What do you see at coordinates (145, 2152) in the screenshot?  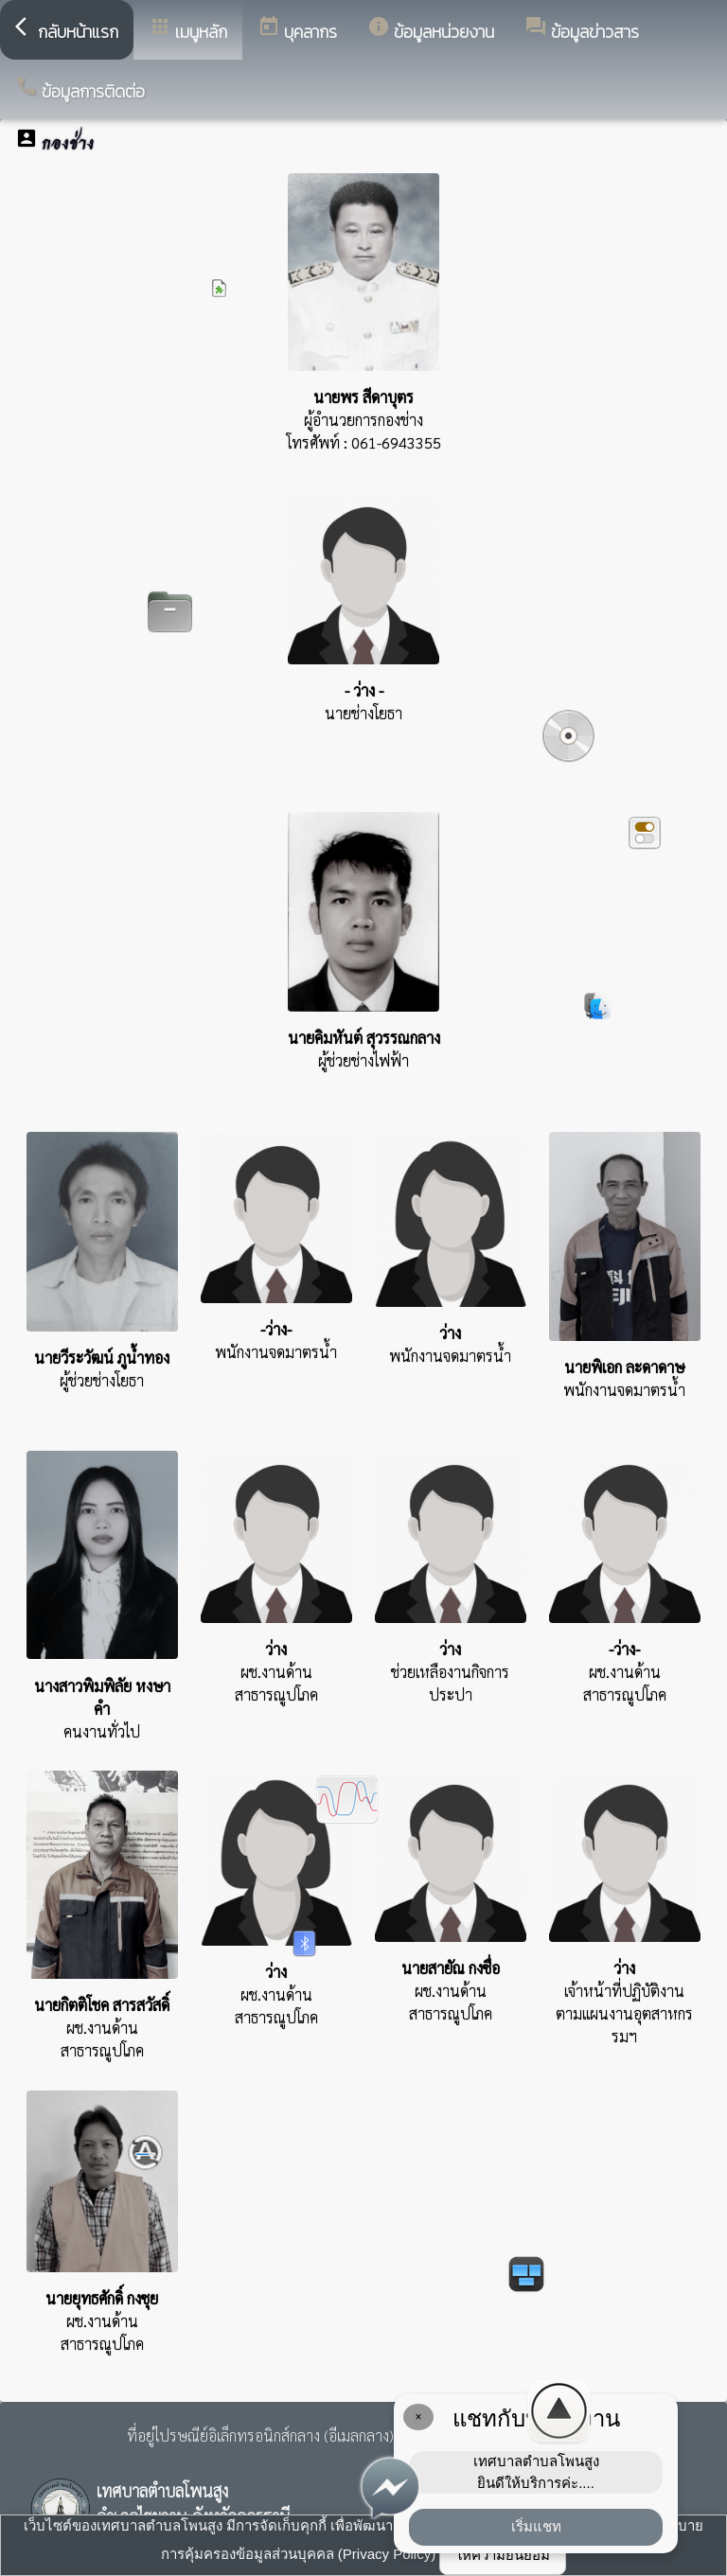 I see `open the software updater application` at bounding box center [145, 2152].